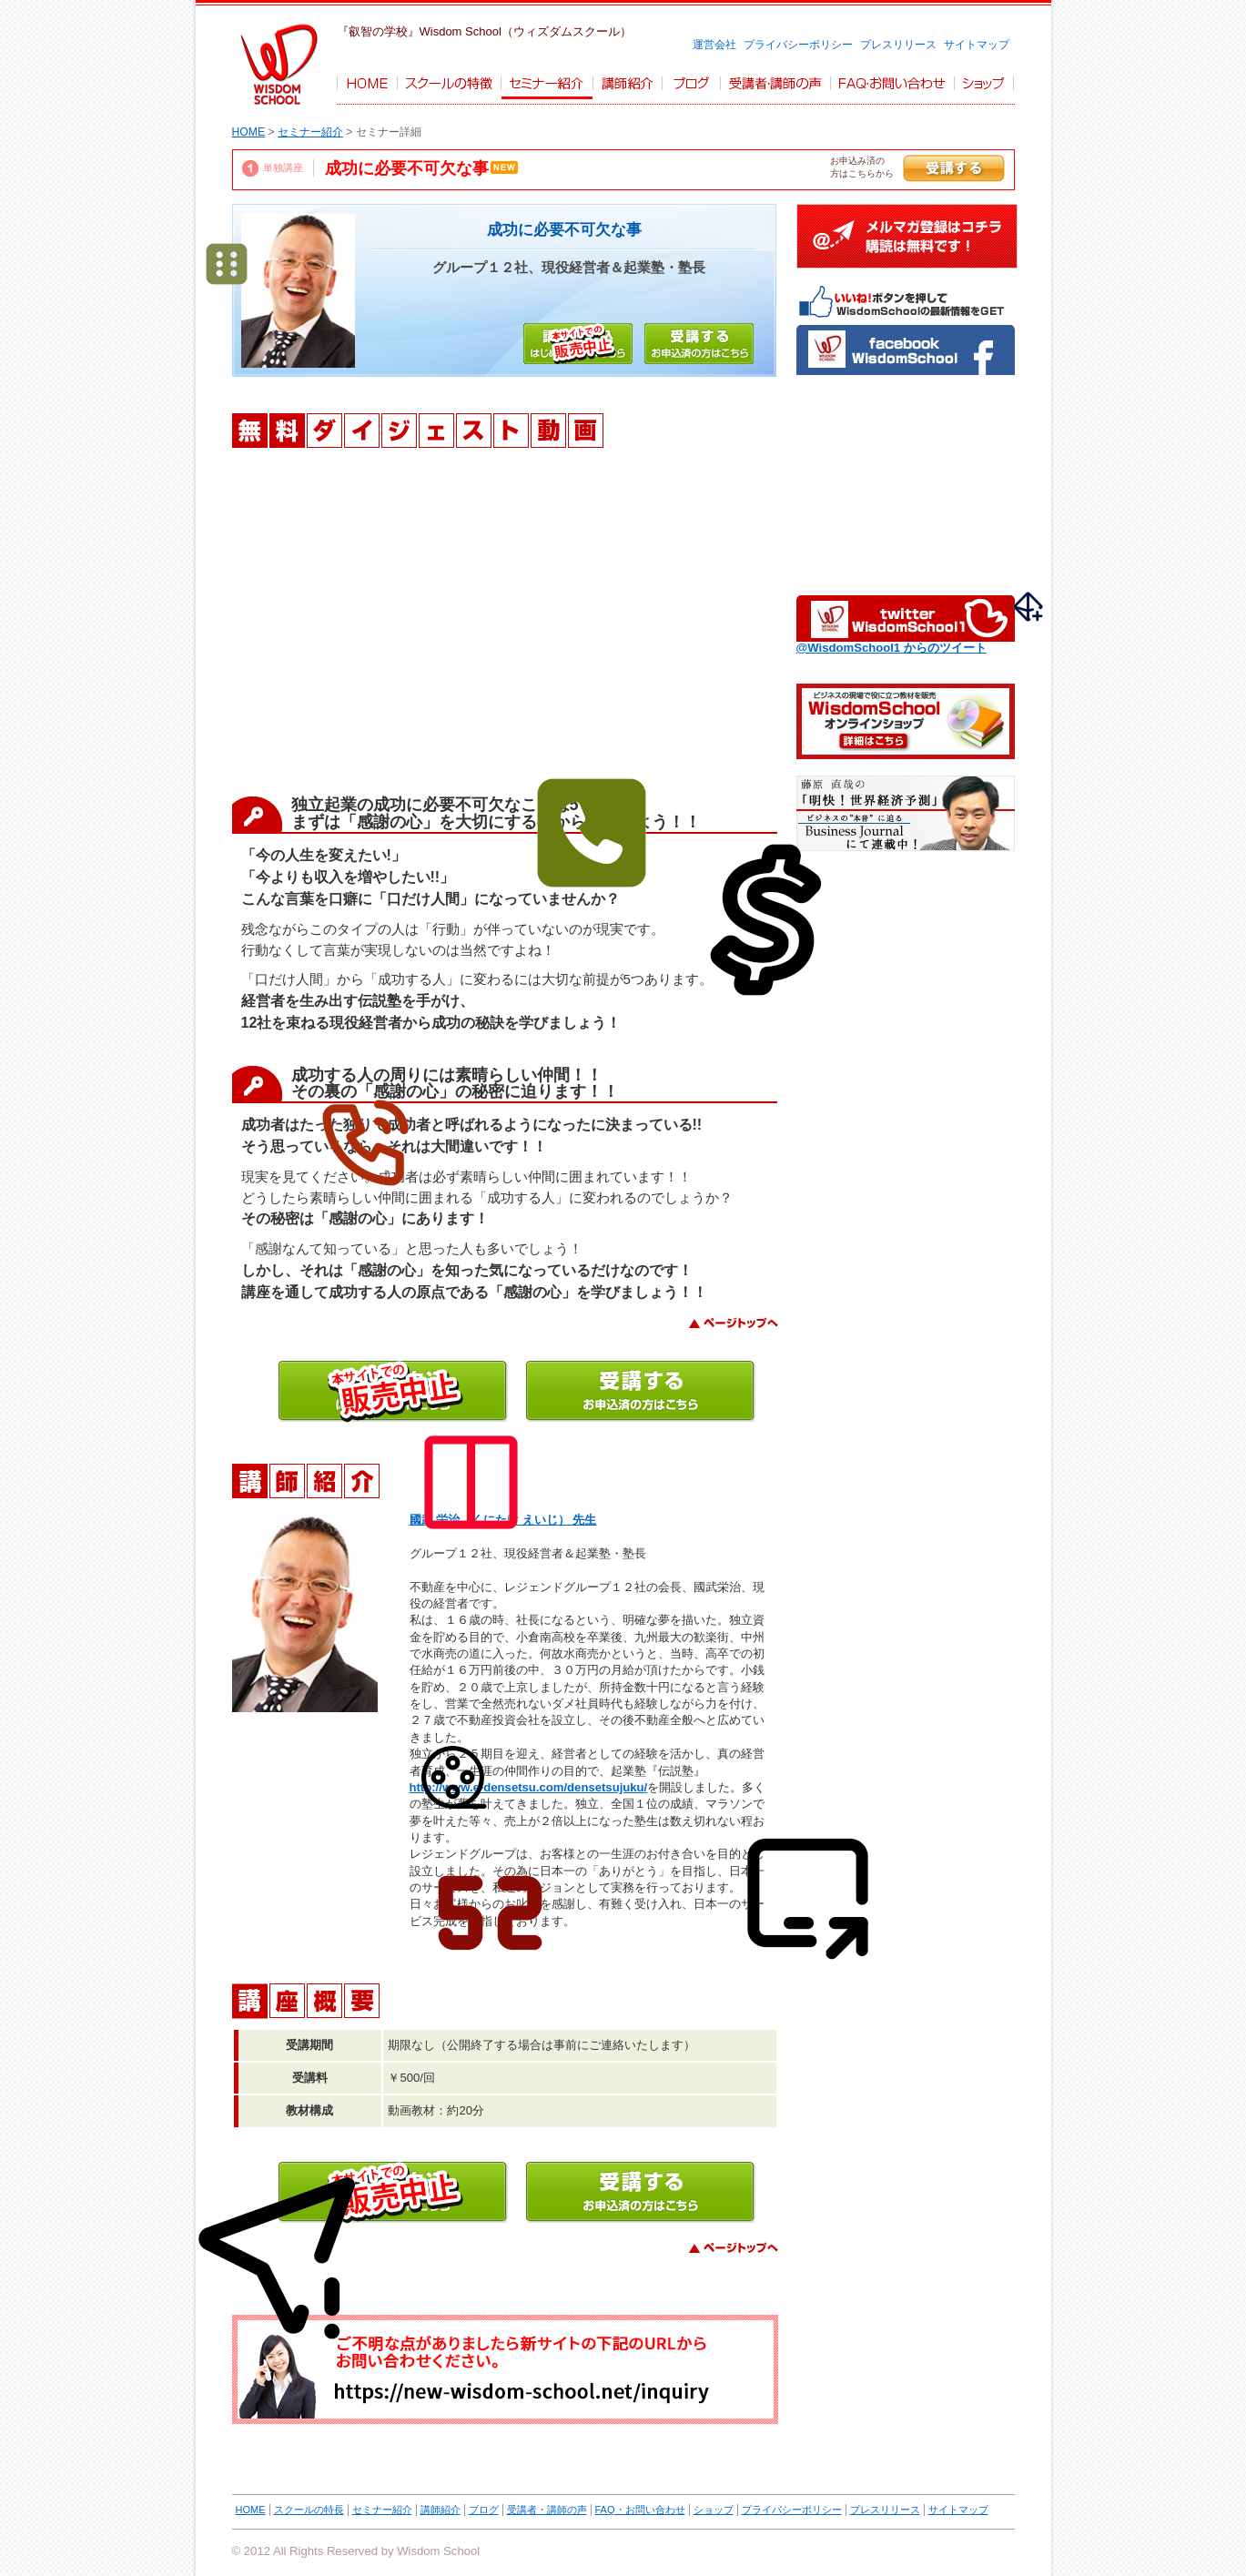  I want to click on split view horizontally, so click(471, 1482).